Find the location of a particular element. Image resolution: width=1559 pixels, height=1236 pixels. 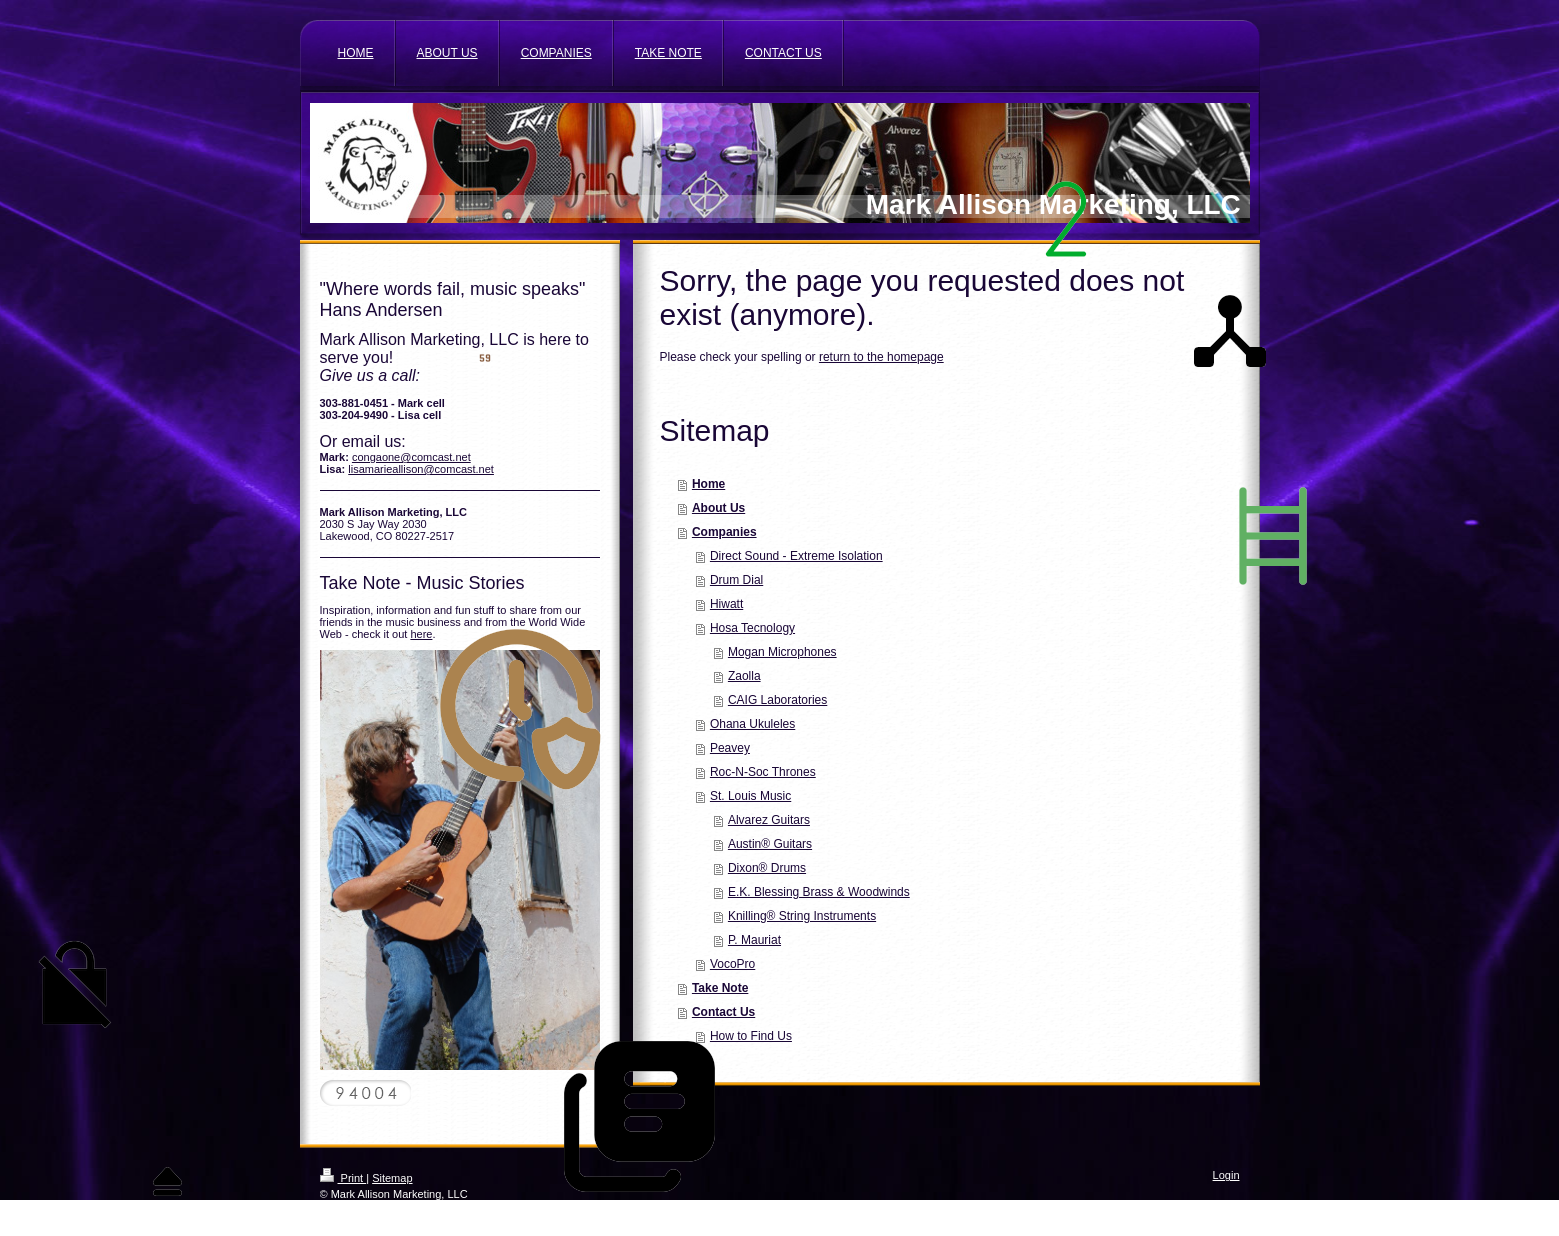

view protected or secure time settings is located at coordinates (516, 705).